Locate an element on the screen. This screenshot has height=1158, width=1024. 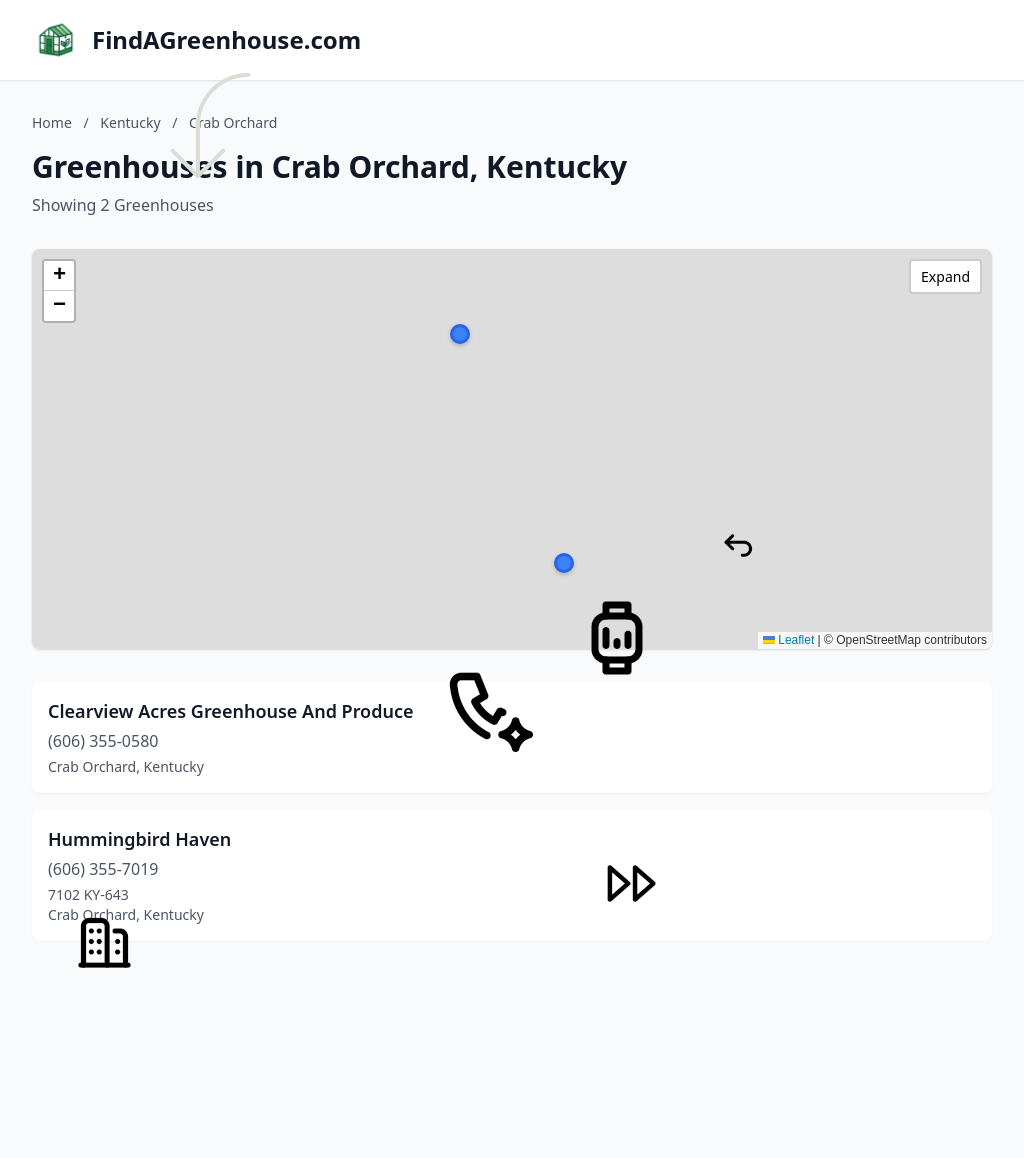
go back and down in navigation is located at coordinates (210, 125).